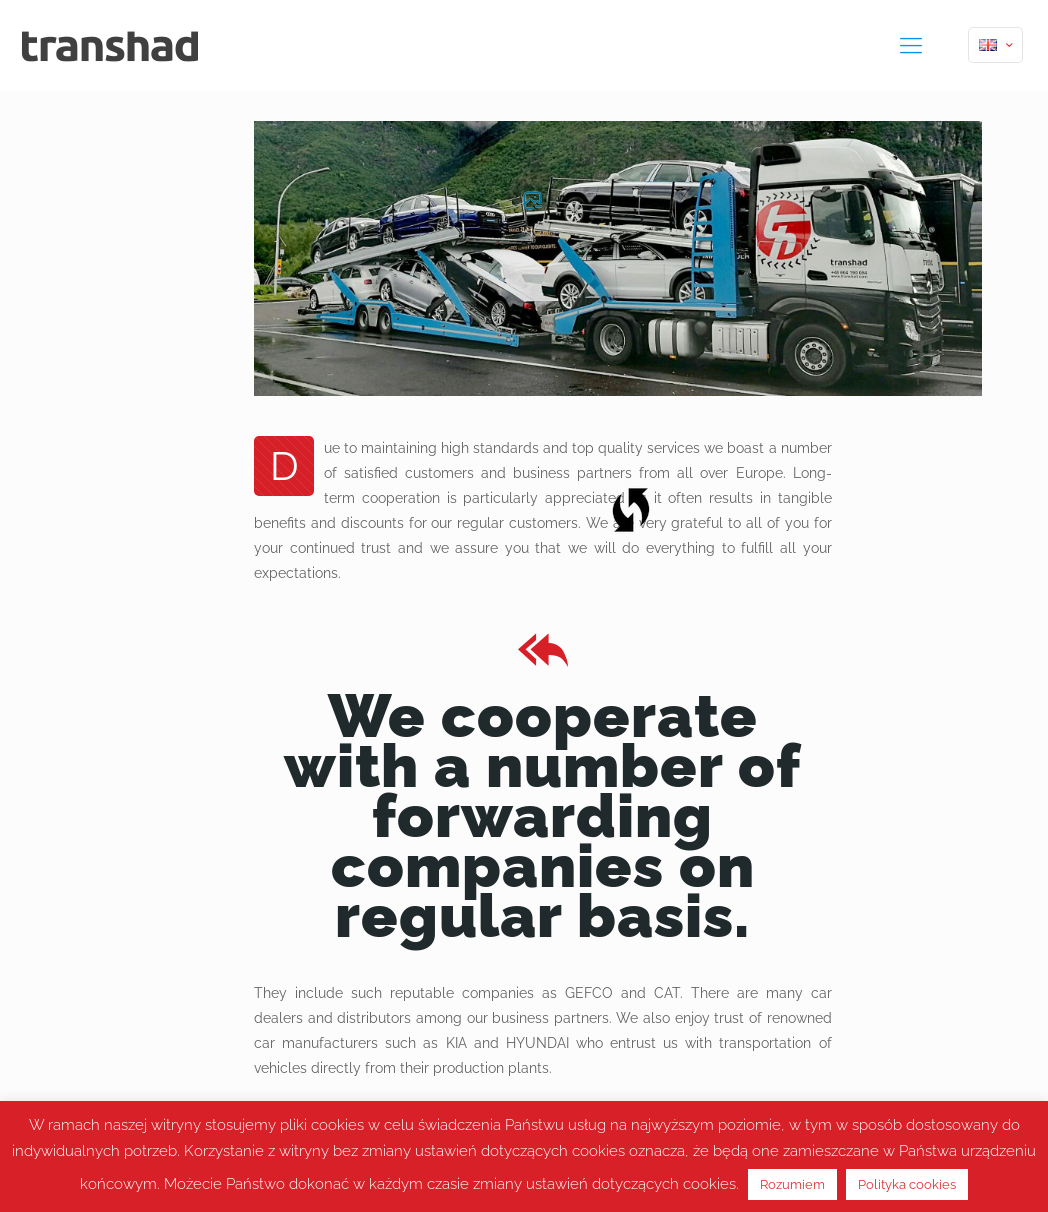  What do you see at coordinates (532, 200) in the screenshot?
I see `remove a photo from your collection` at bounding box center [532, 200].